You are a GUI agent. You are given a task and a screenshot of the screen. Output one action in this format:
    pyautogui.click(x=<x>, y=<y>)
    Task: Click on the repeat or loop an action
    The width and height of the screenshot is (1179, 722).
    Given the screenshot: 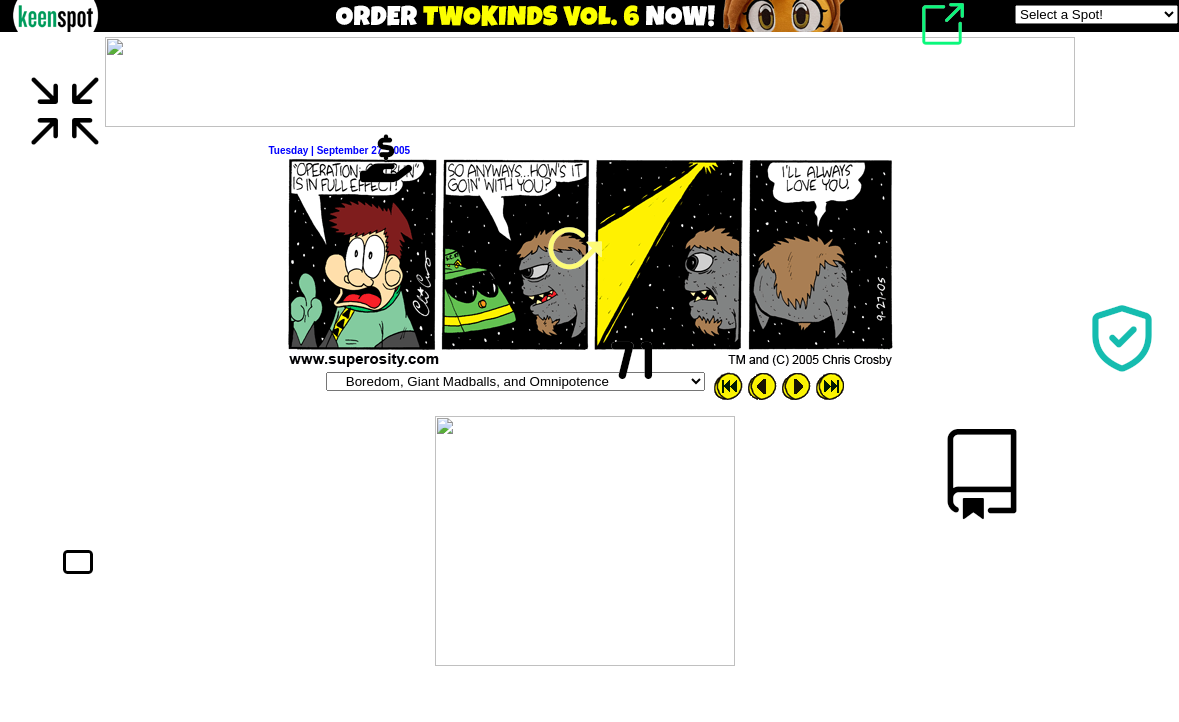 What is the action you would take?
    pyautogui.click(x=575, y=245)
    